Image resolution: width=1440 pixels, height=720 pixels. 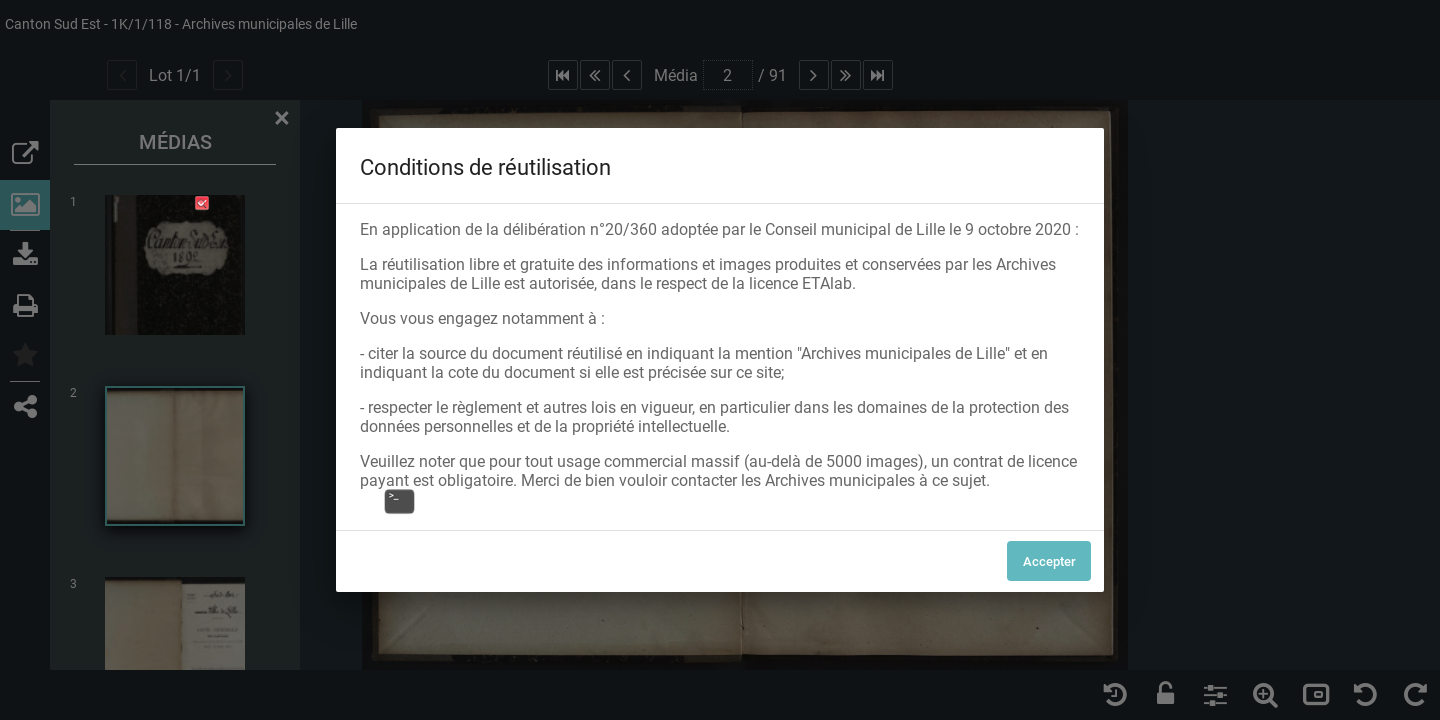 What do you see at coordinates (399, 501) in the screenshot?
I see `open the terminal application` at bounding box center [399, 501].